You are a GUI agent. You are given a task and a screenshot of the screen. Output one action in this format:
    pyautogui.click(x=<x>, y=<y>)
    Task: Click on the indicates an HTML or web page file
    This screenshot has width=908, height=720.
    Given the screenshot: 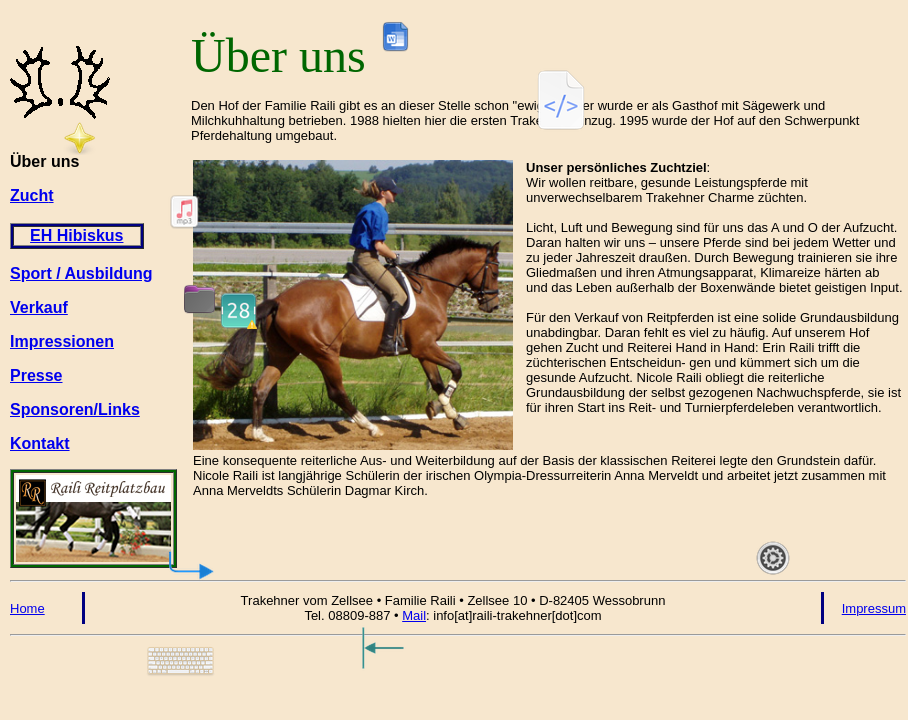 What is the action you would take?
    pyautogui.click(x=561, y=100)
    